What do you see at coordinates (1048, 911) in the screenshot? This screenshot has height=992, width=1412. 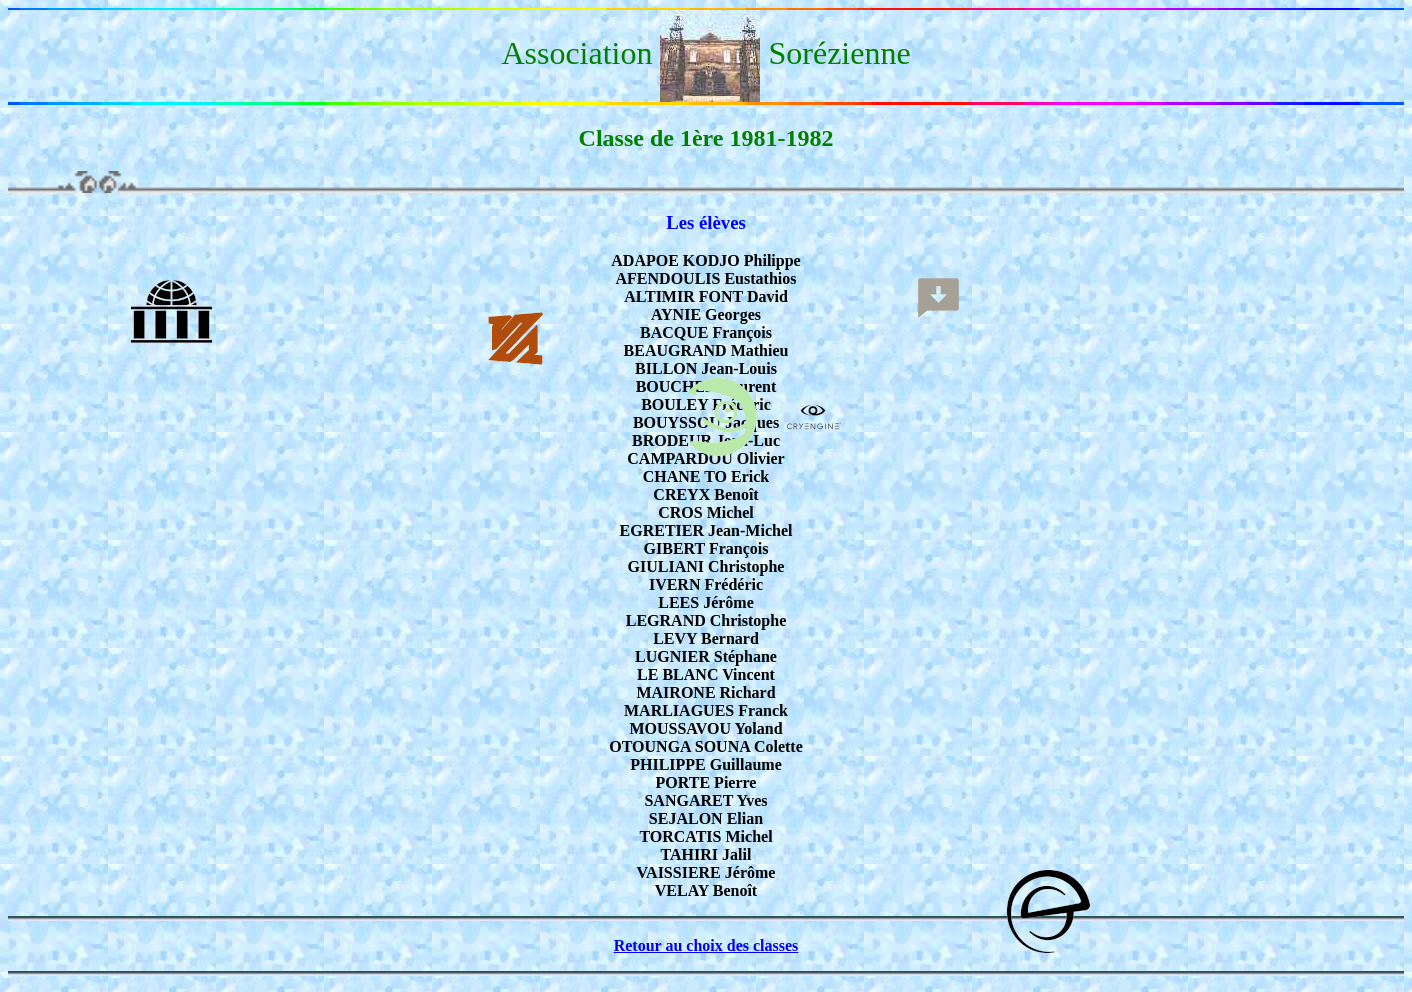 I see `esoteric software company logo` at bounding box center [1048, 911].